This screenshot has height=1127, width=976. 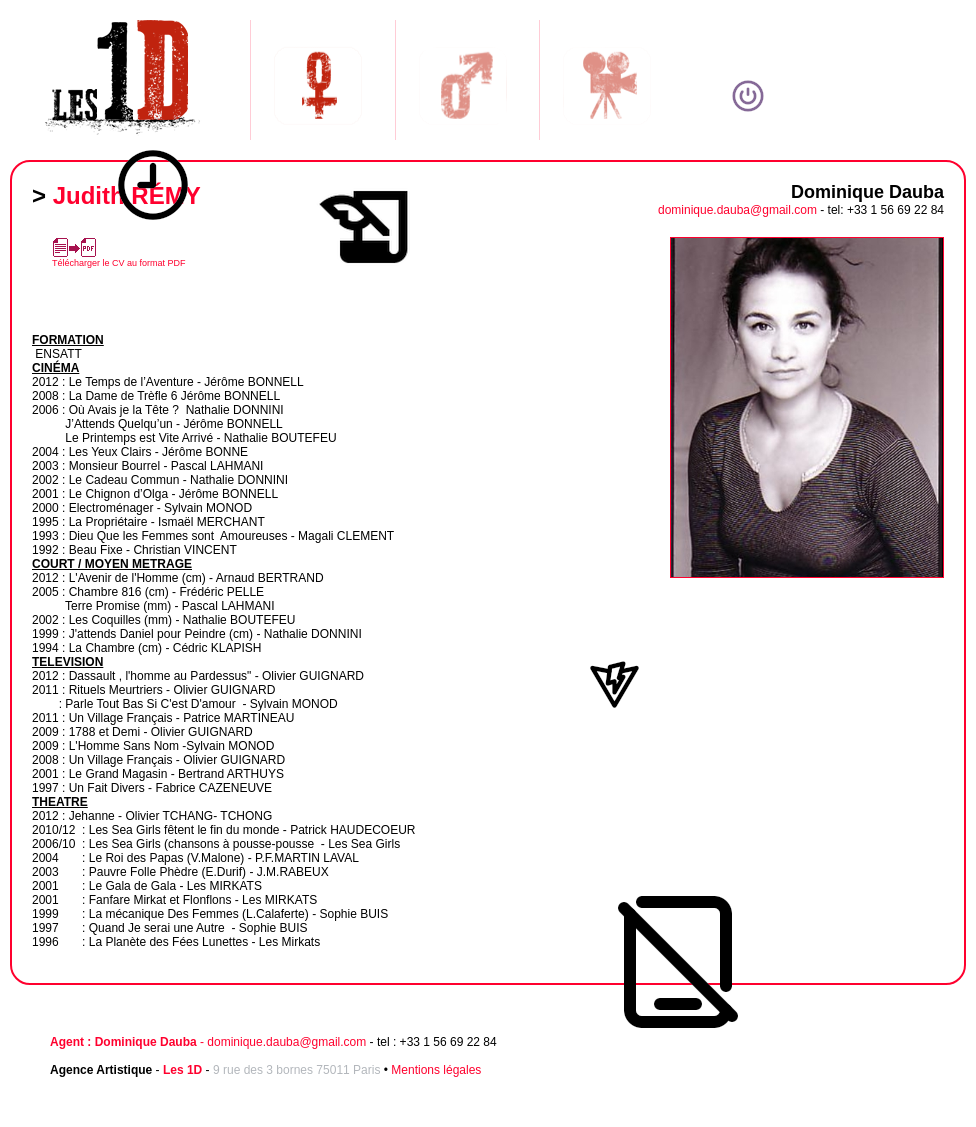 I want to click on view current time, so click(x=153, y=185).